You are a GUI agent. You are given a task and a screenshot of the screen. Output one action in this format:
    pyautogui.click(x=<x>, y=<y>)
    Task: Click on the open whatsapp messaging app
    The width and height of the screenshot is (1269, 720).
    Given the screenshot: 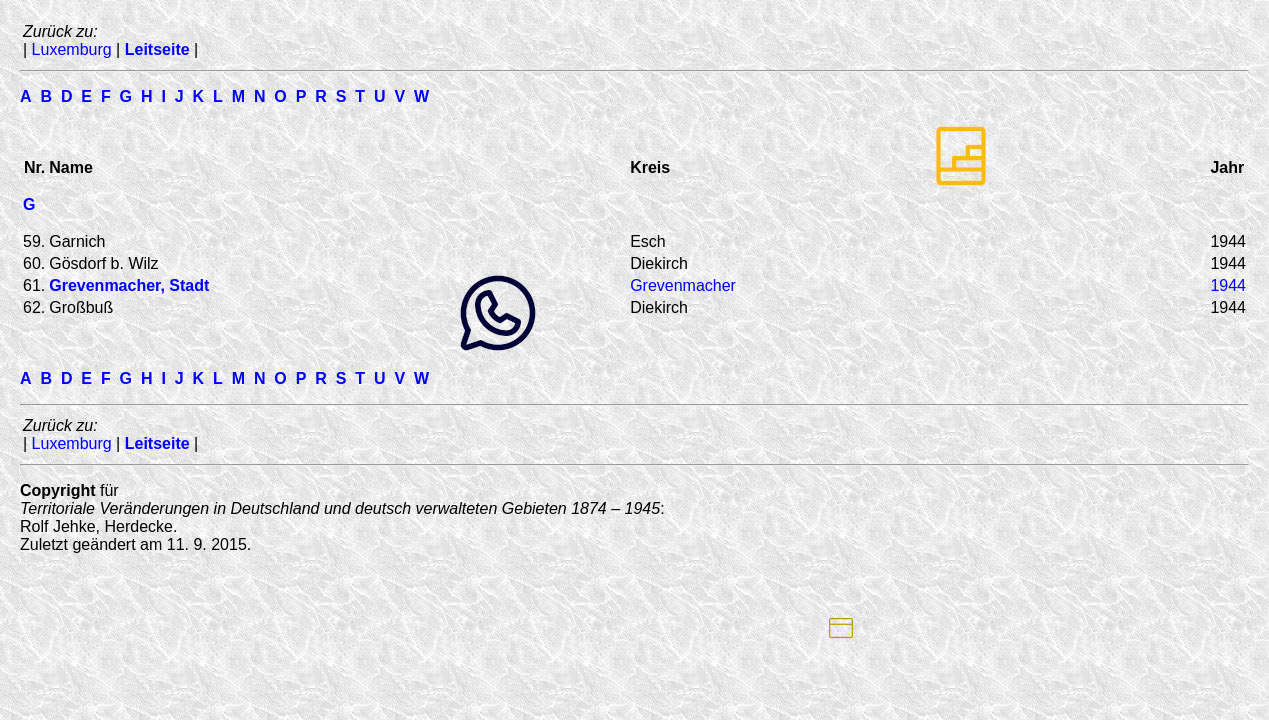 What is the action you would take?
    pyautogui.click(x=498, y=313)
    